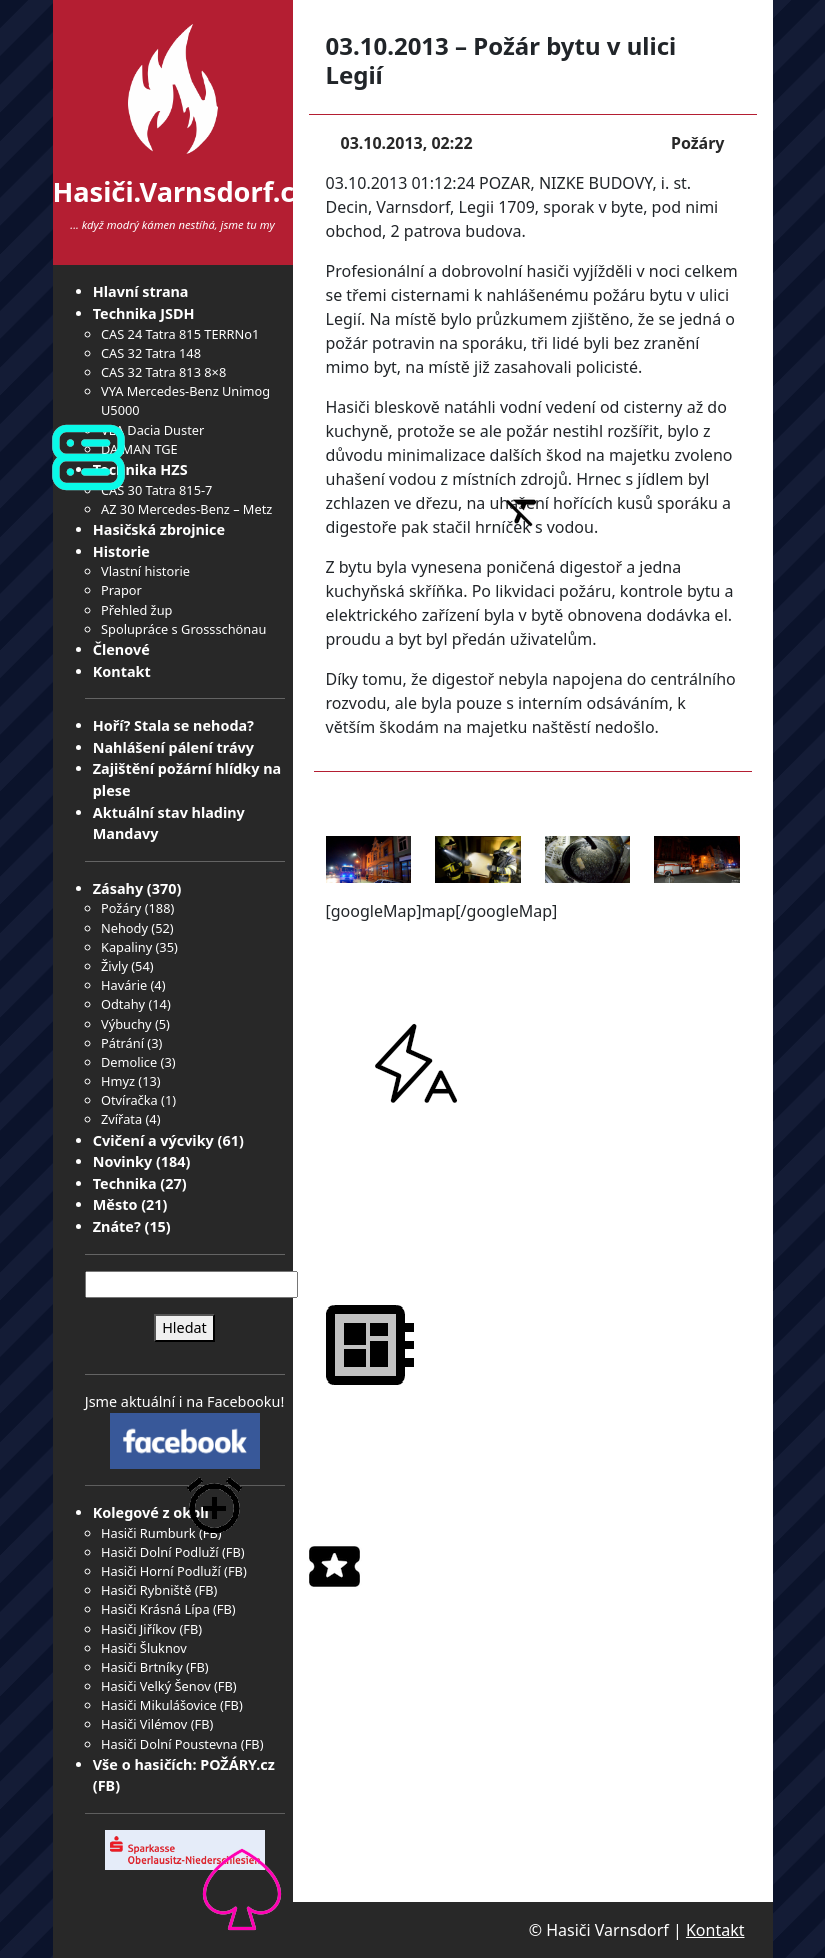 The image size is (825, 1958). Describe the element at coordinates (88, 457) in the screenshot. I see `view server status` at that location.